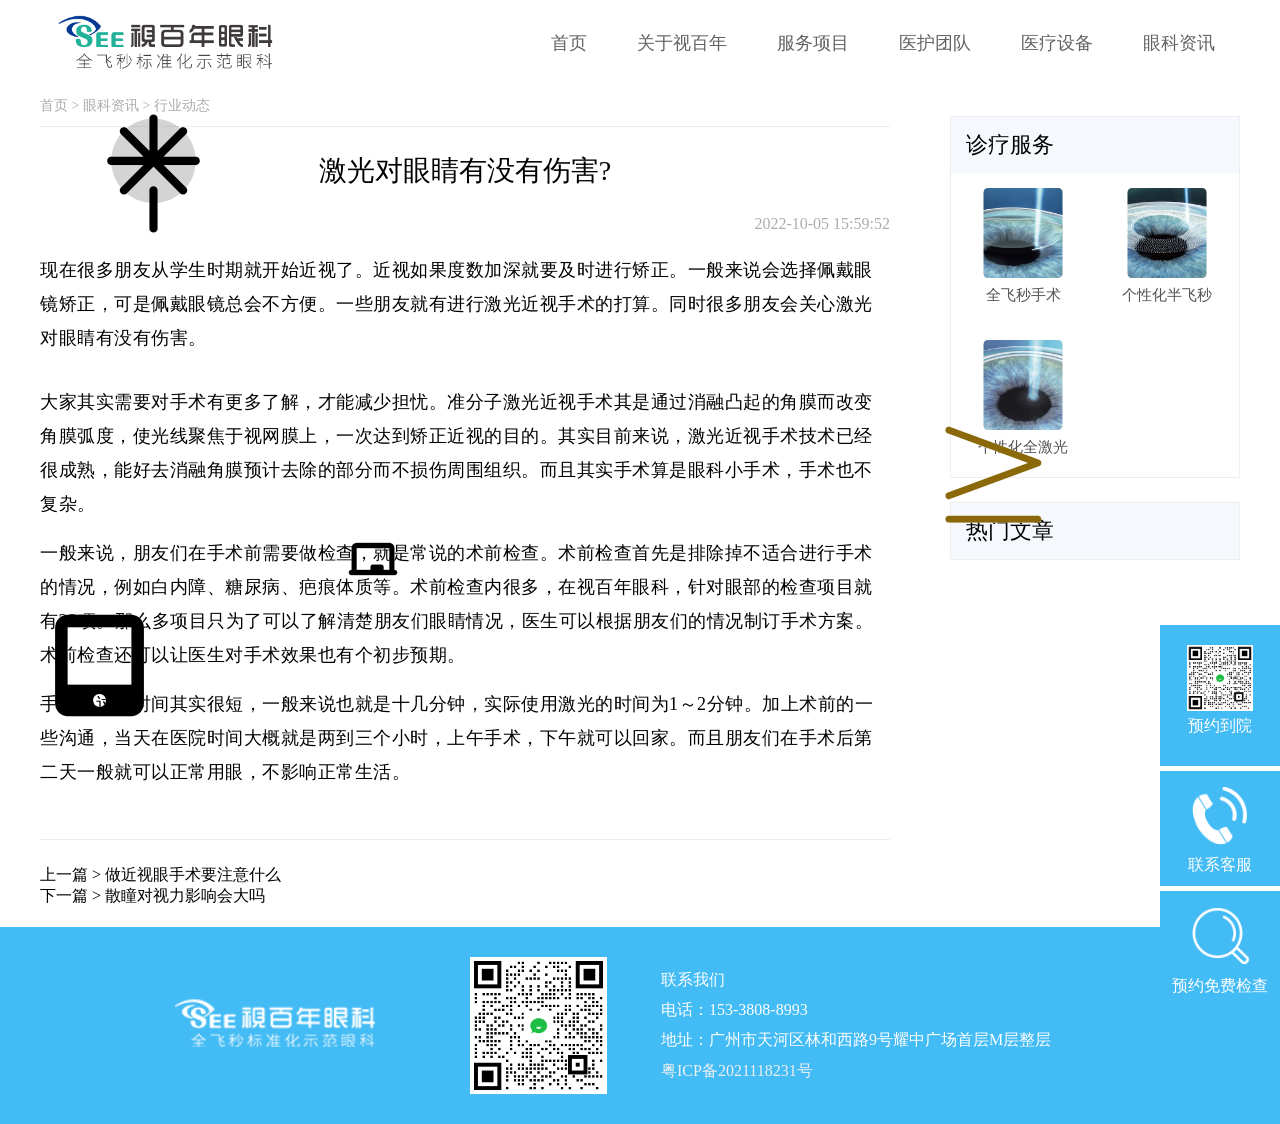 This screenshot has width=1280, height=1124. What do you see at coordinates (153, 173) in the screenshot?
I see `visit linktree profile` at bounding box center [153, 173].